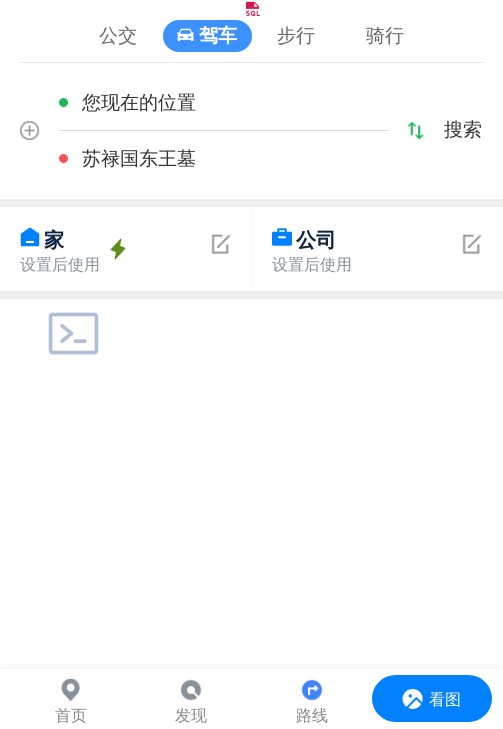  What do you see at coordinates (73, 333) in the screenshot?
I see `open terminal or command line interface` at bounding box center [73, 333].